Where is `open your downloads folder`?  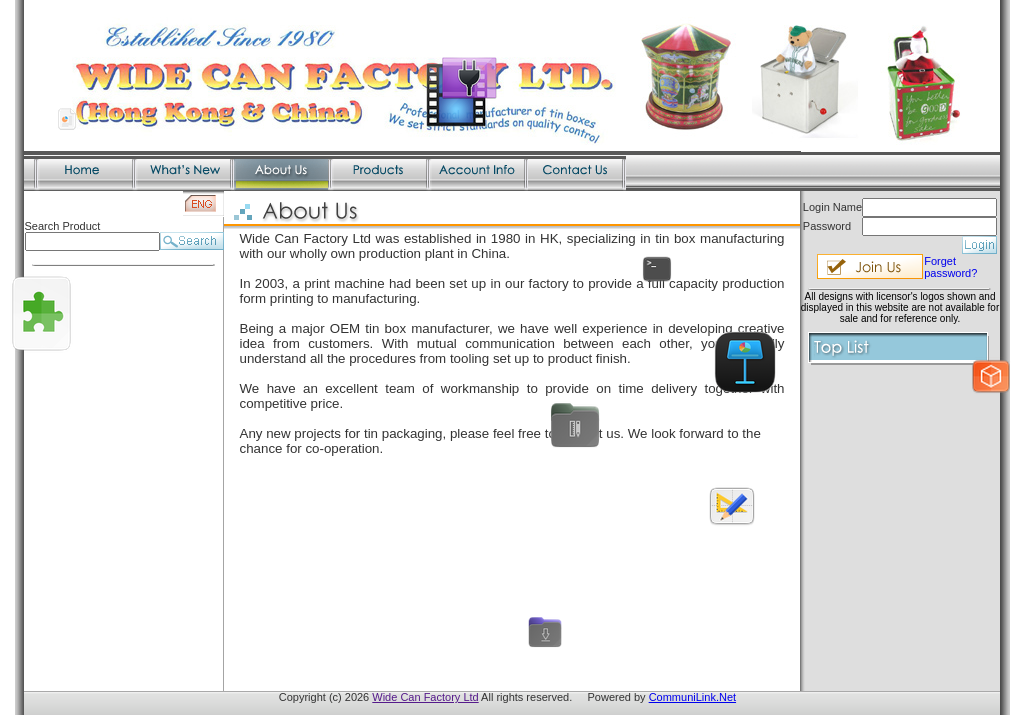
open your downloads folder is located at coordinates (545, 632).